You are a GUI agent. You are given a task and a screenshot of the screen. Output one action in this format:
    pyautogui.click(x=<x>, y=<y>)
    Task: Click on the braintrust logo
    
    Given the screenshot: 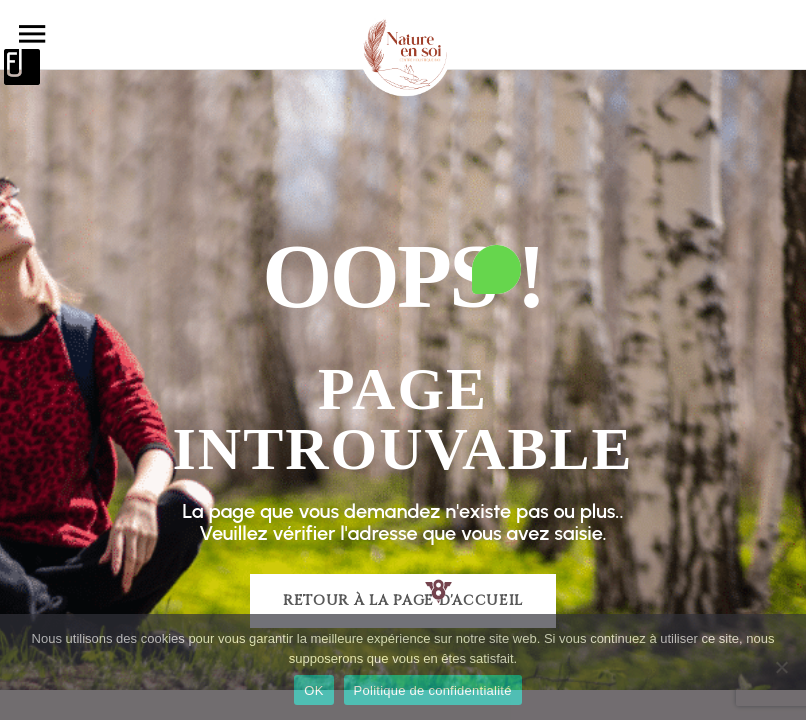 What is the action you would take?
    pyautogui.click(x=496, y=269)
    